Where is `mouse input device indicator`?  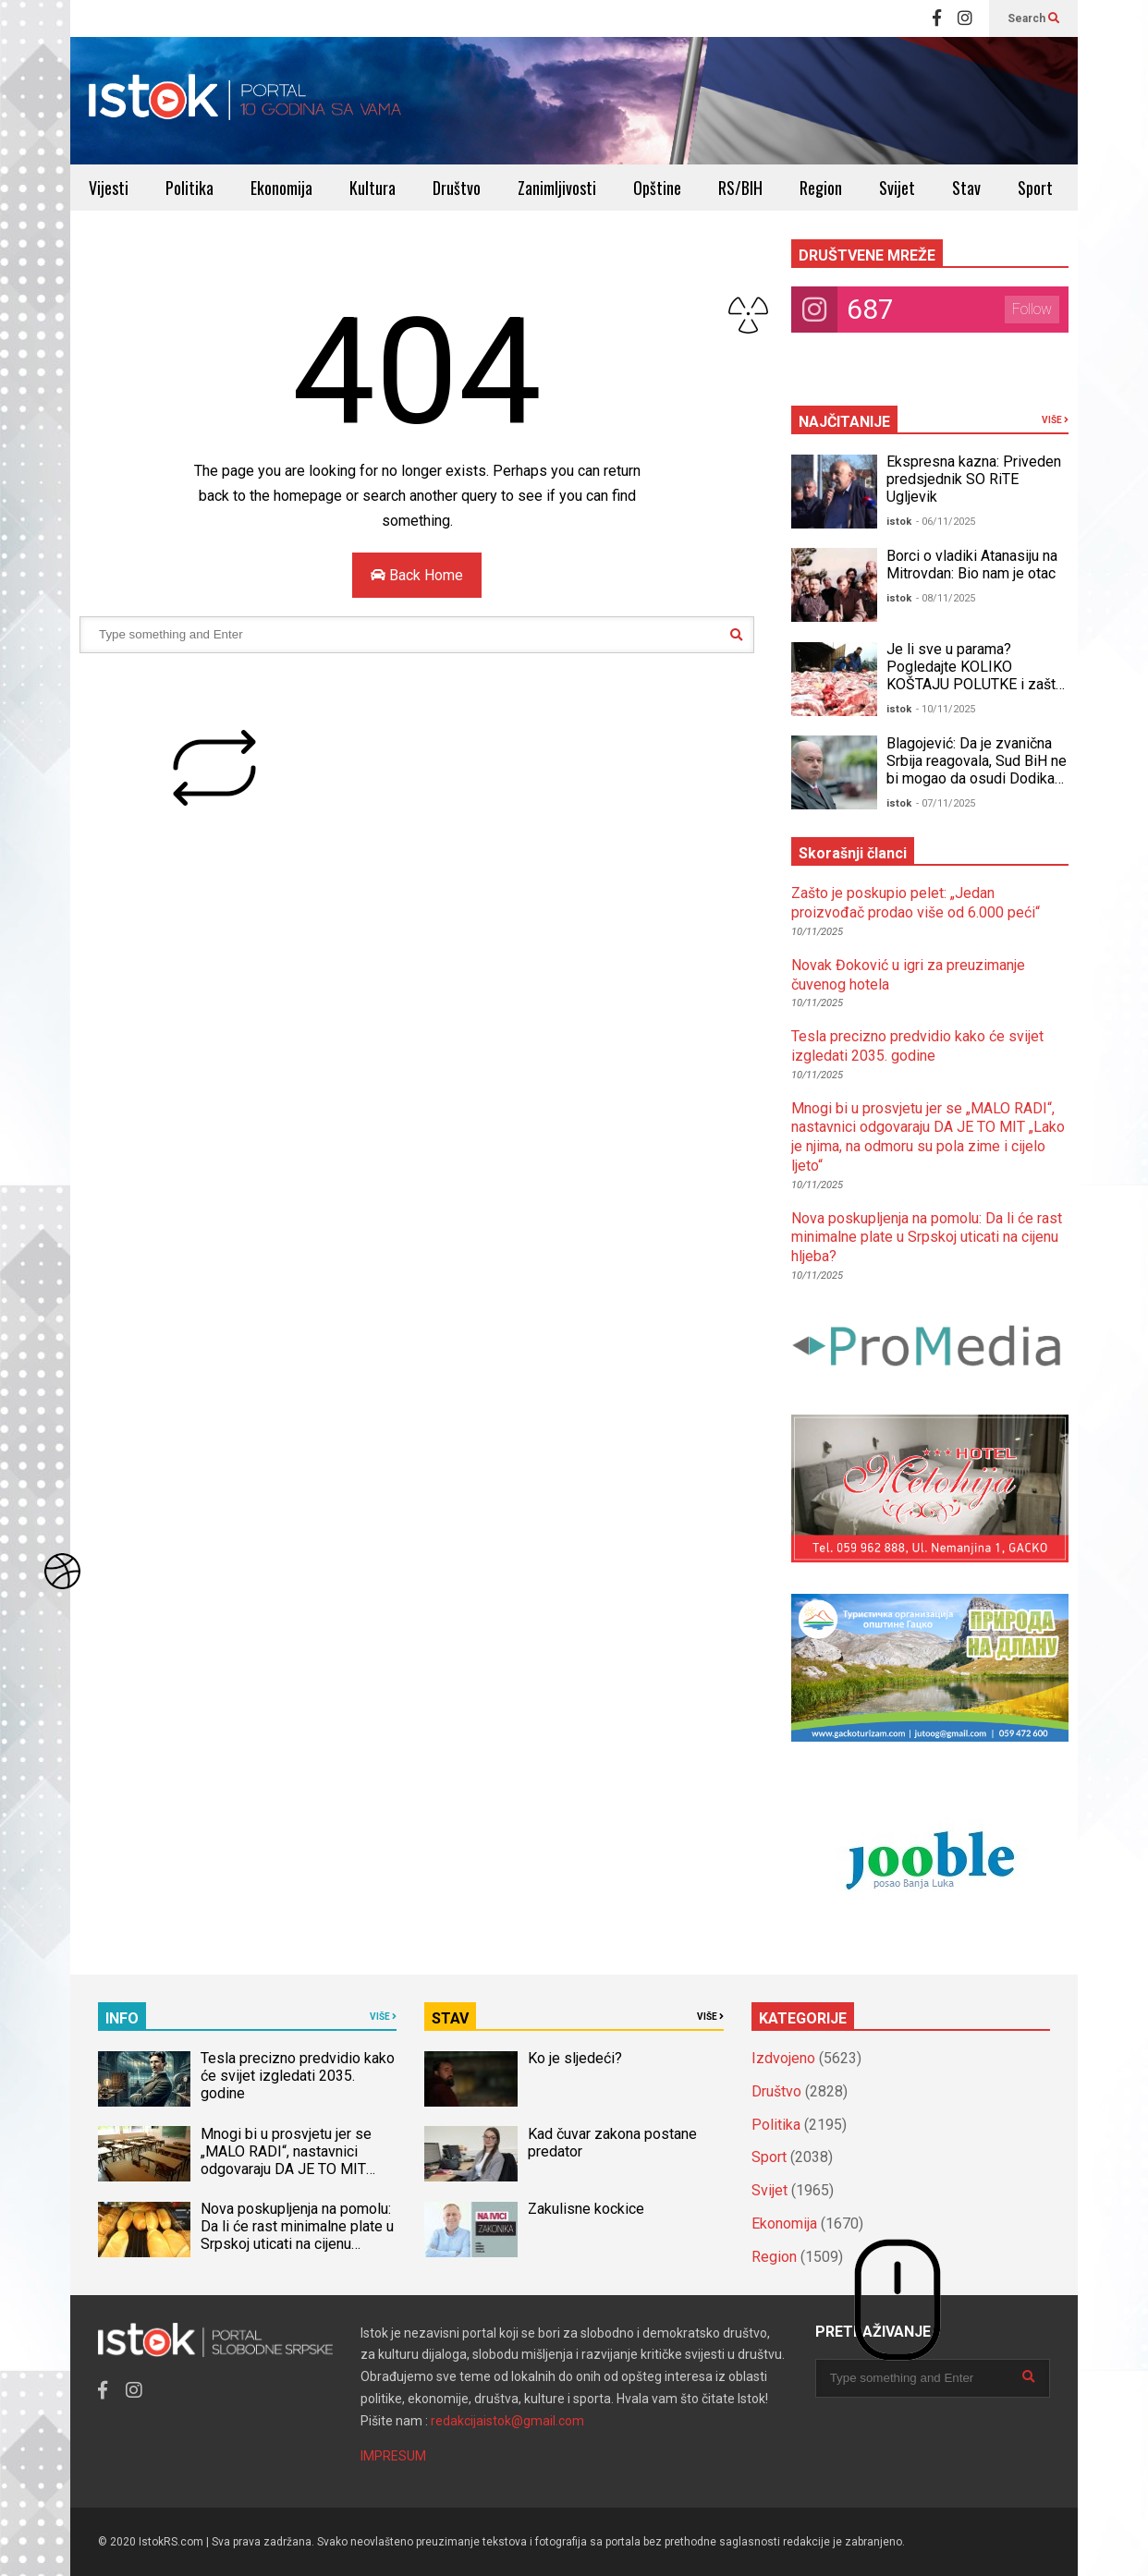
mouse input device indicator is located at coordinates (898, 2300).